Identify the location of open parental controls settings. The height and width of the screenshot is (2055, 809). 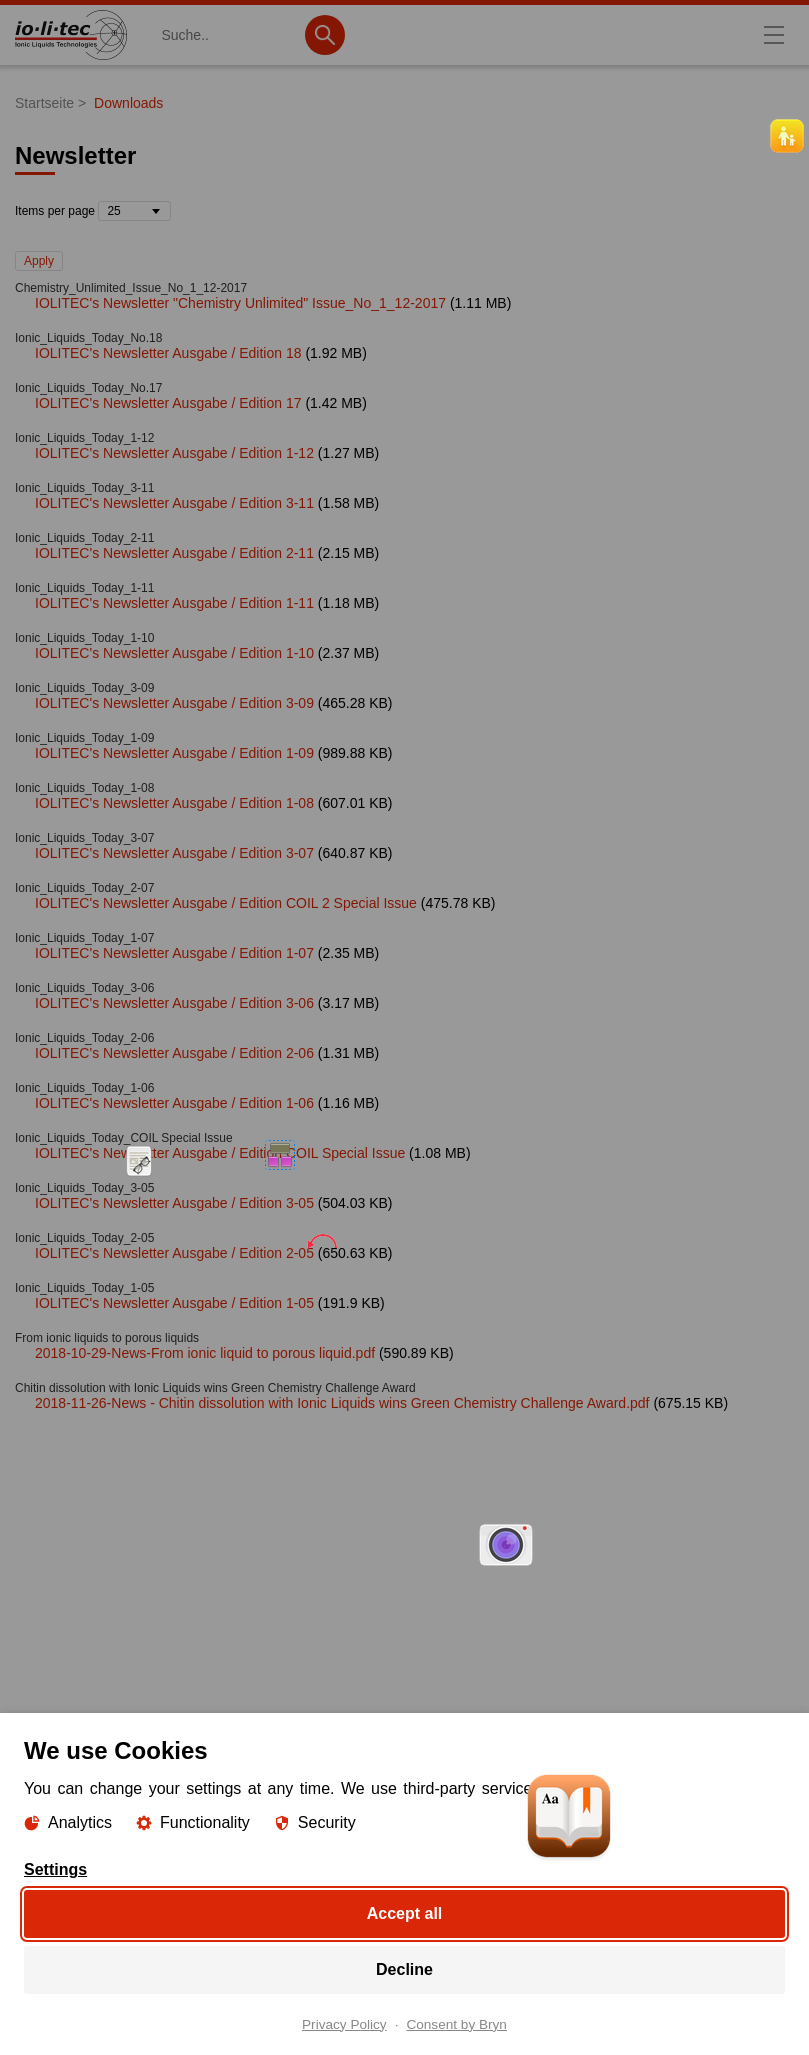
(787, 136).